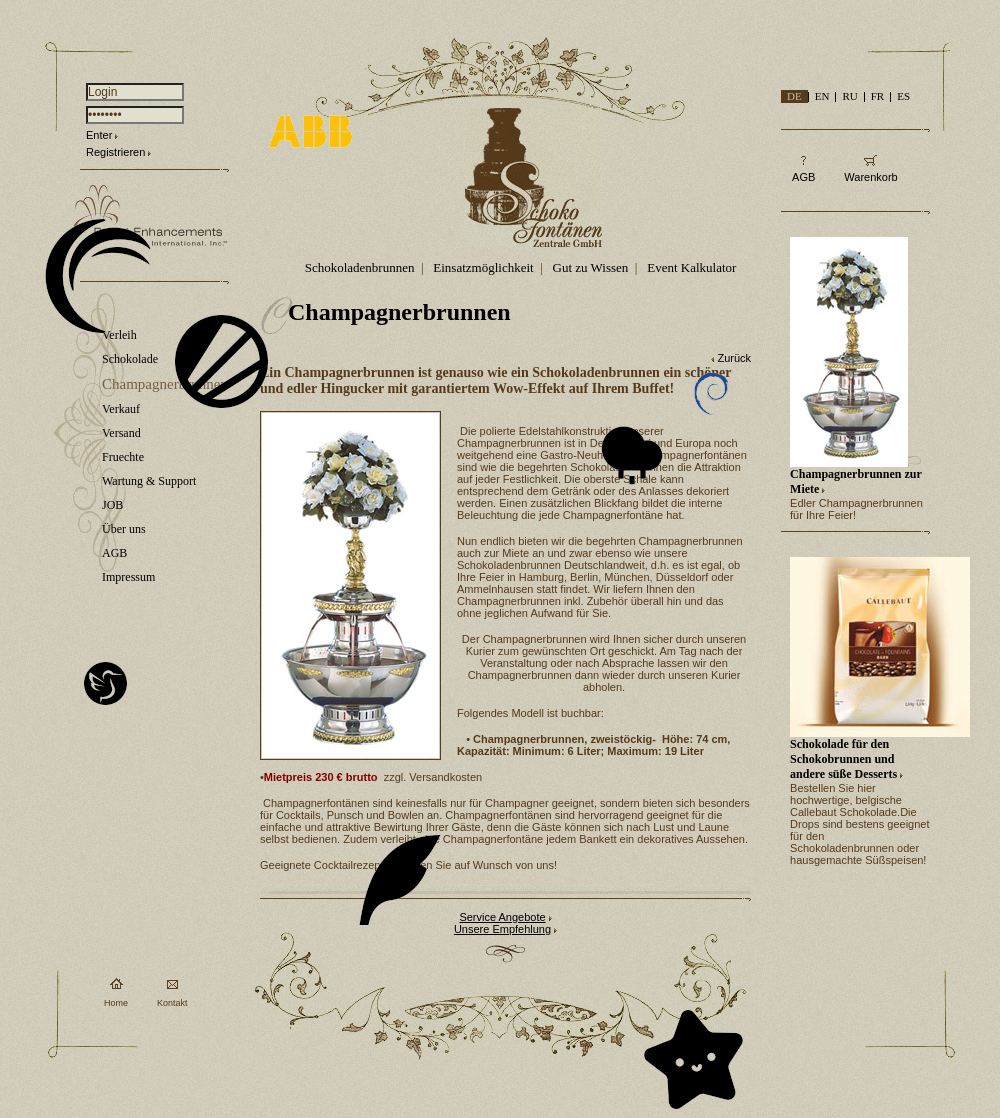 This screenshot has width=1000, height=1118. Describe the element at coordinates (98, 276) in the screenshot. I see `akamai technologies company logo` at that location.